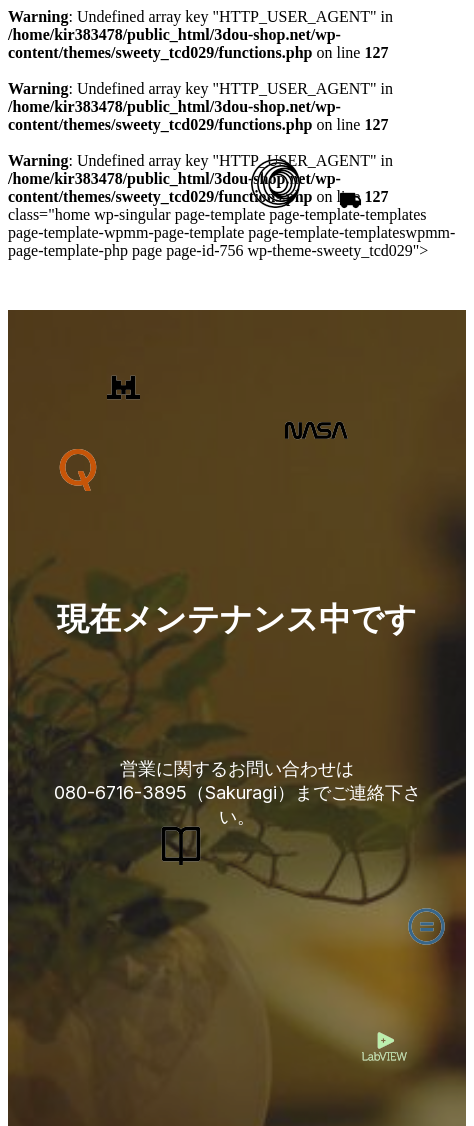 The height and width of the screenshot is (1126, 474). Describe the element at coordinates (123, 387) in the screenshot. I see `Mistral AI logo` at that location.